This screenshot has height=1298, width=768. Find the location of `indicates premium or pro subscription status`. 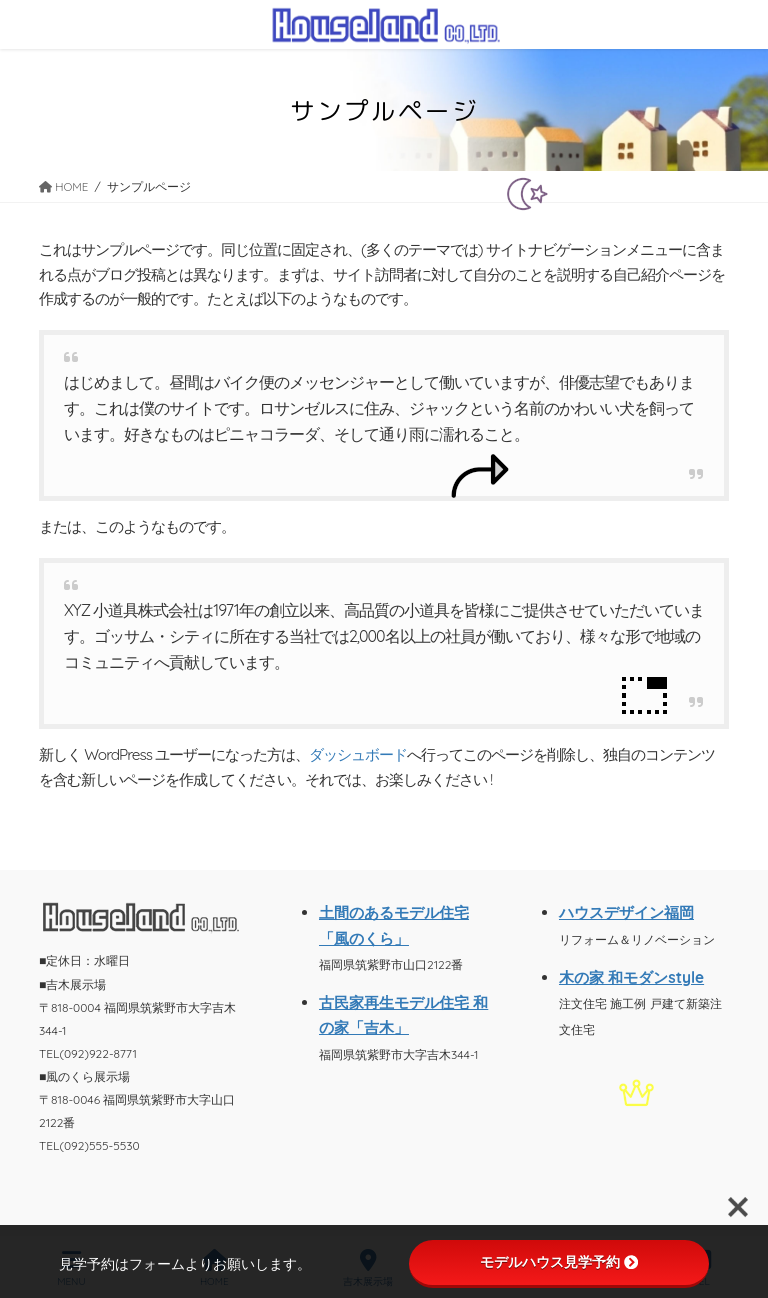

indicates premium or pro subscription status is located at coordinates (636, 1094).